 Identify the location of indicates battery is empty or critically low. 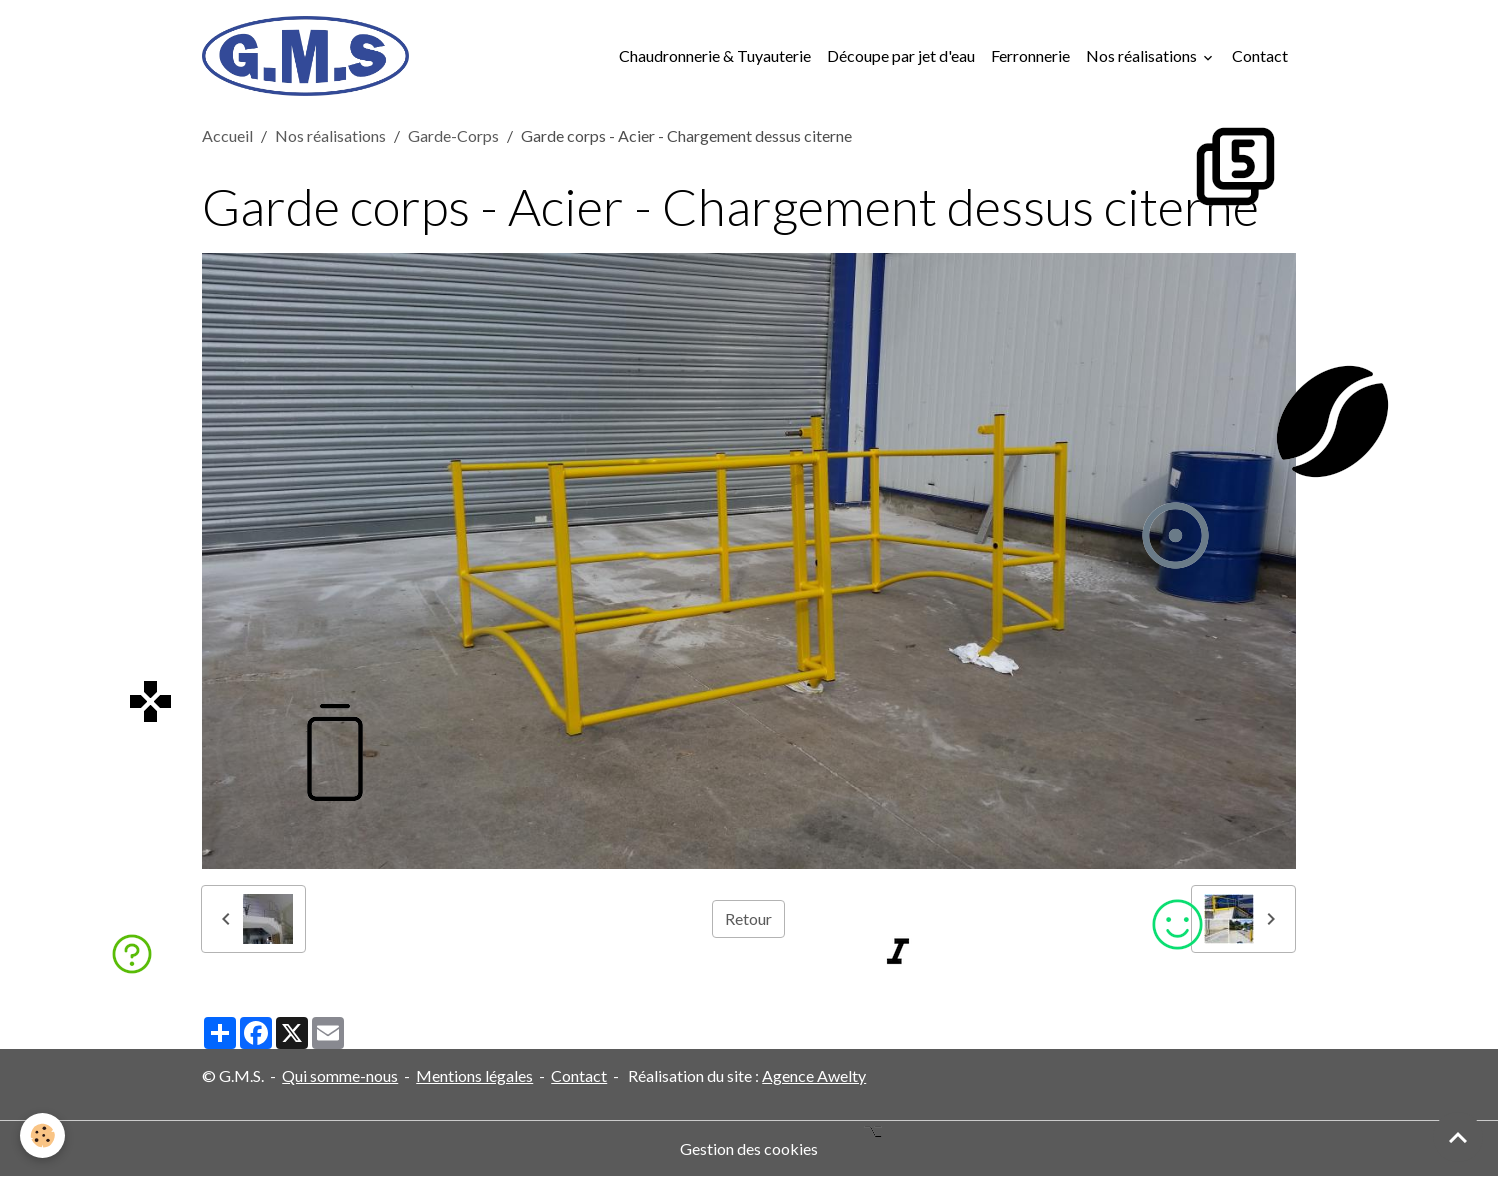
(335, 754).